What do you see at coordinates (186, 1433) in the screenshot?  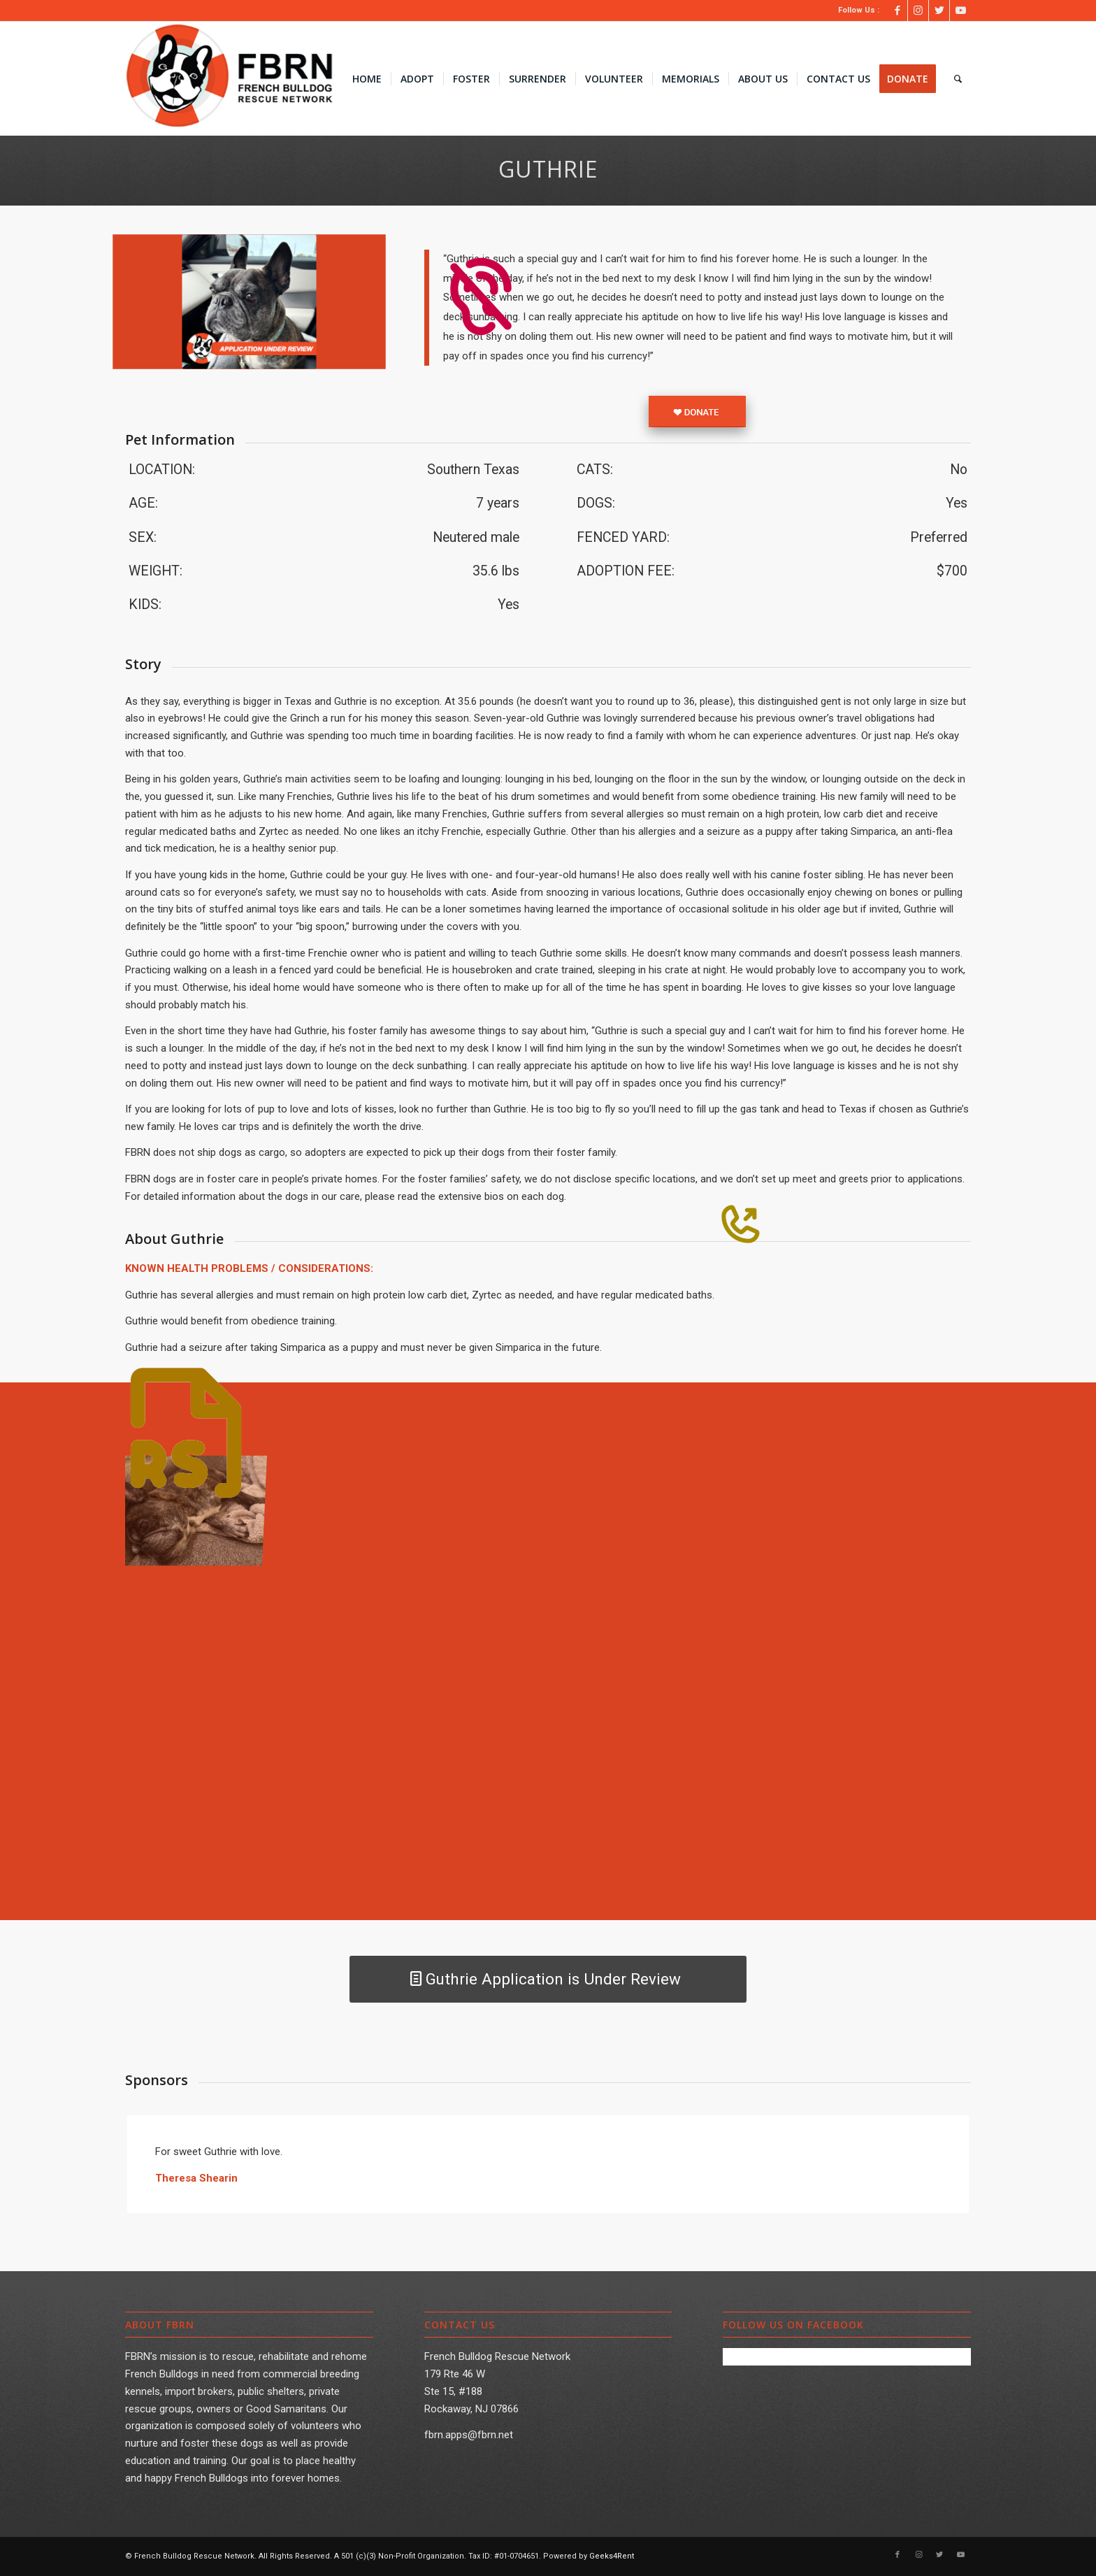 I see `a Rust source code file` at bounding box center [186, 1433].